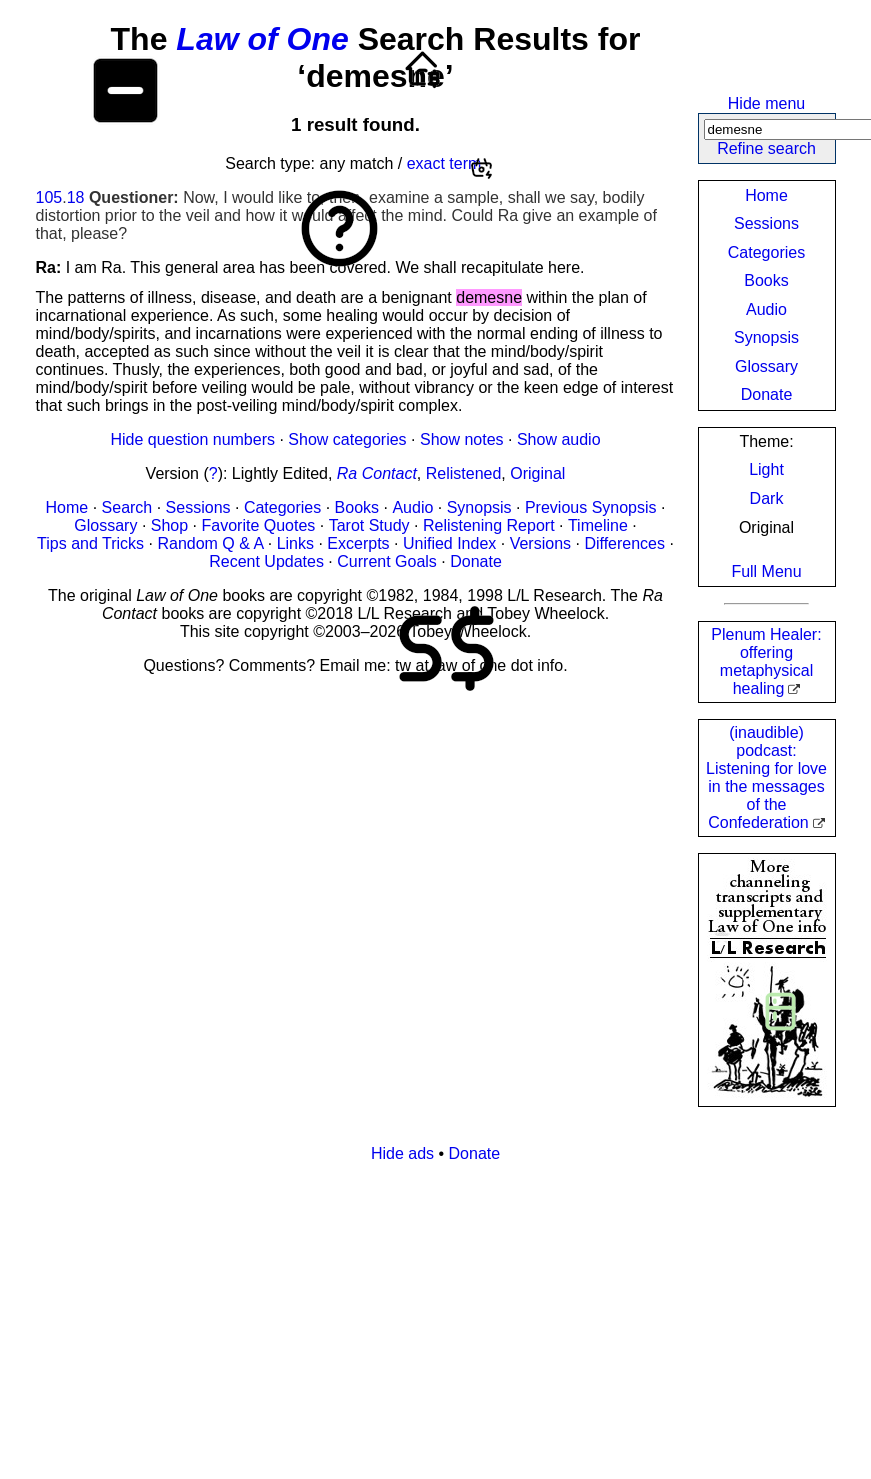 Image resolution: width=871 pixels, height=1479 pixels. I want to click on access help or support information, so click(339, 228).